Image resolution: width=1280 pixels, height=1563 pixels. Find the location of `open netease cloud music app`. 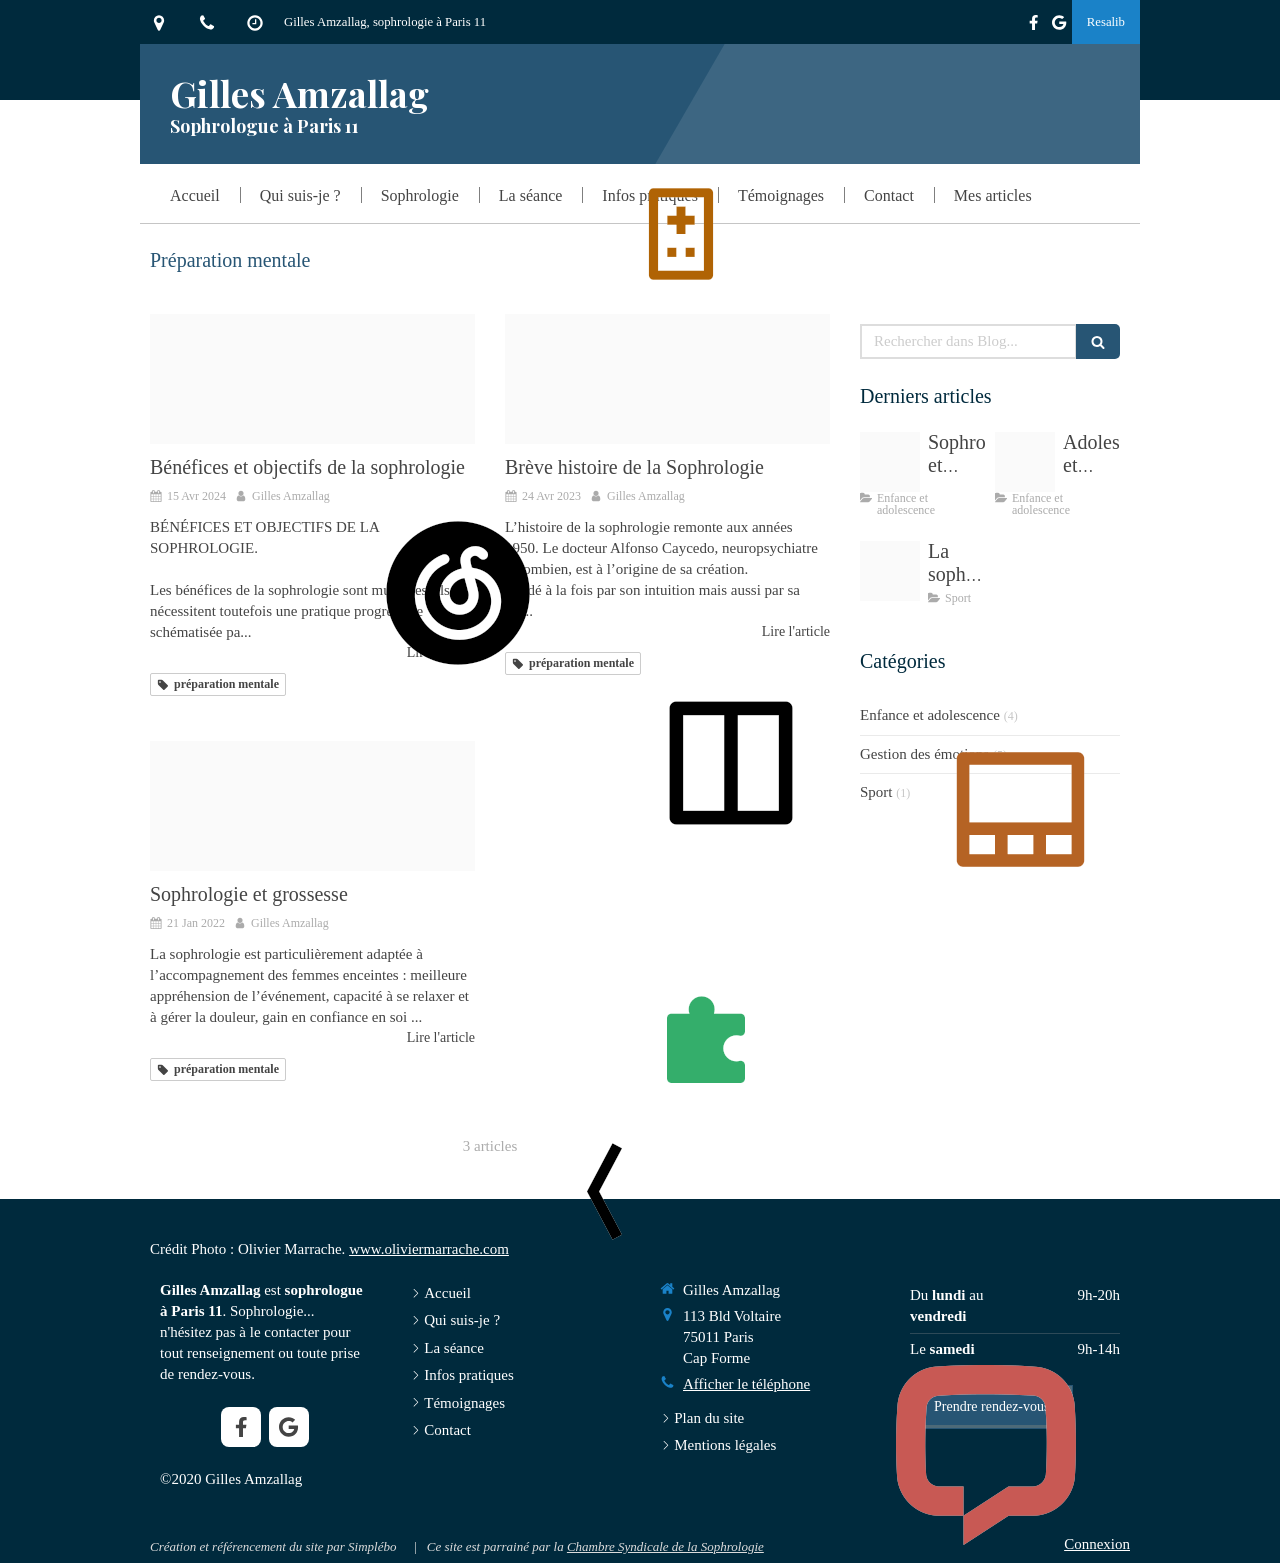

open netease cloud music app is located at coordinates (458, 593).